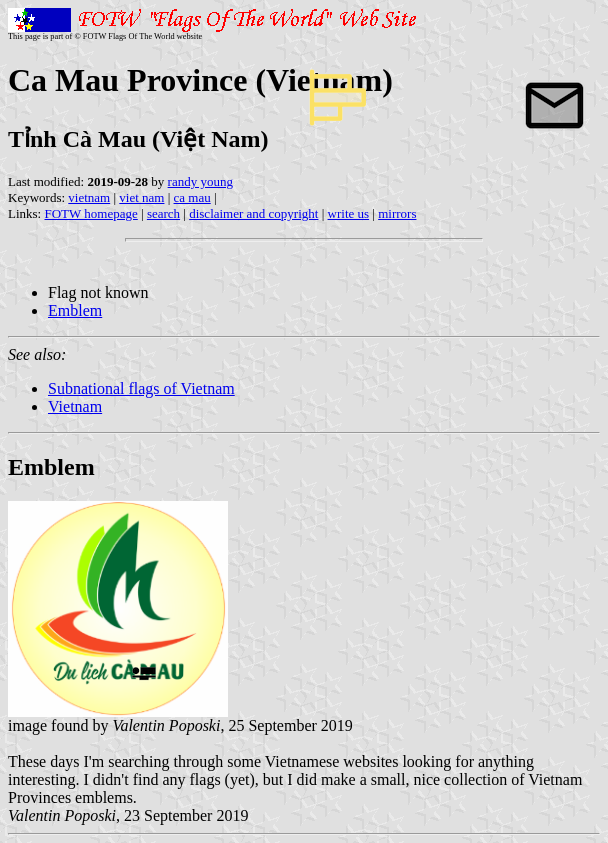 This screenshot has width=608, height=843. What do you see at coordinates (554, 105) in the screenshot?
I see `access your email inbox` at bounding box center [554, 105].